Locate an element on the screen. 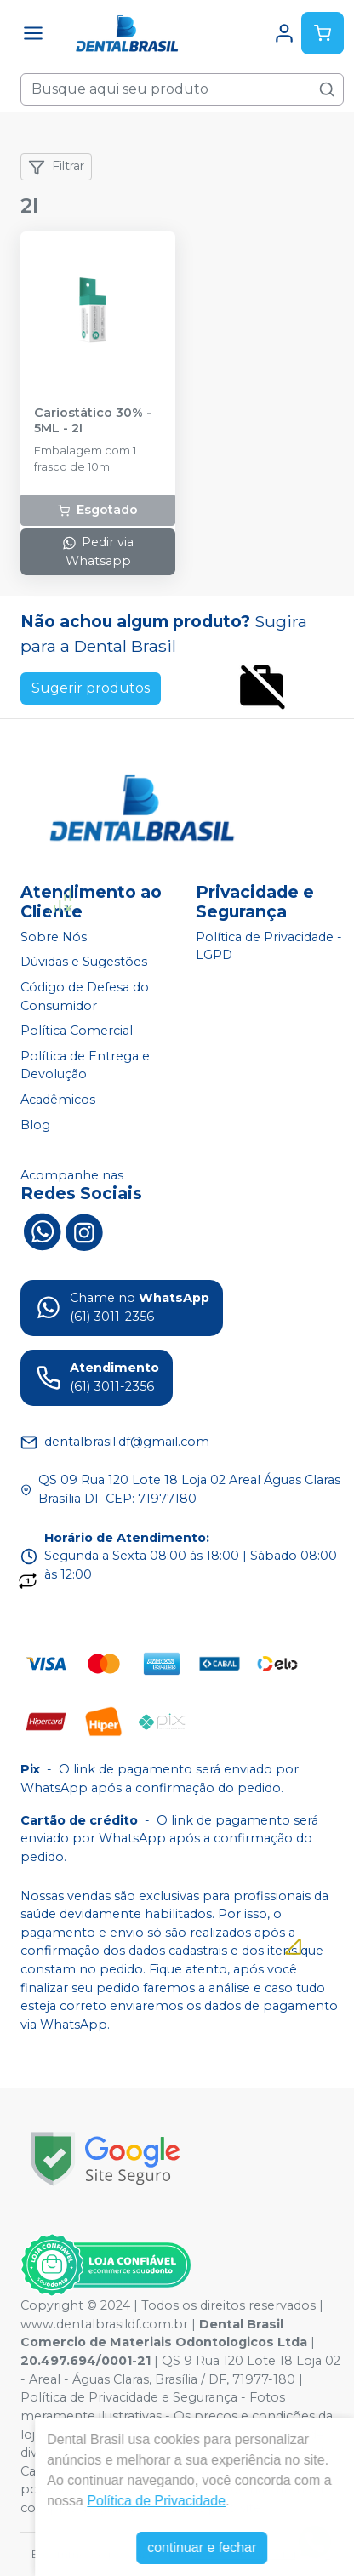  repeat current track once is located at coordinates (27, 1580).